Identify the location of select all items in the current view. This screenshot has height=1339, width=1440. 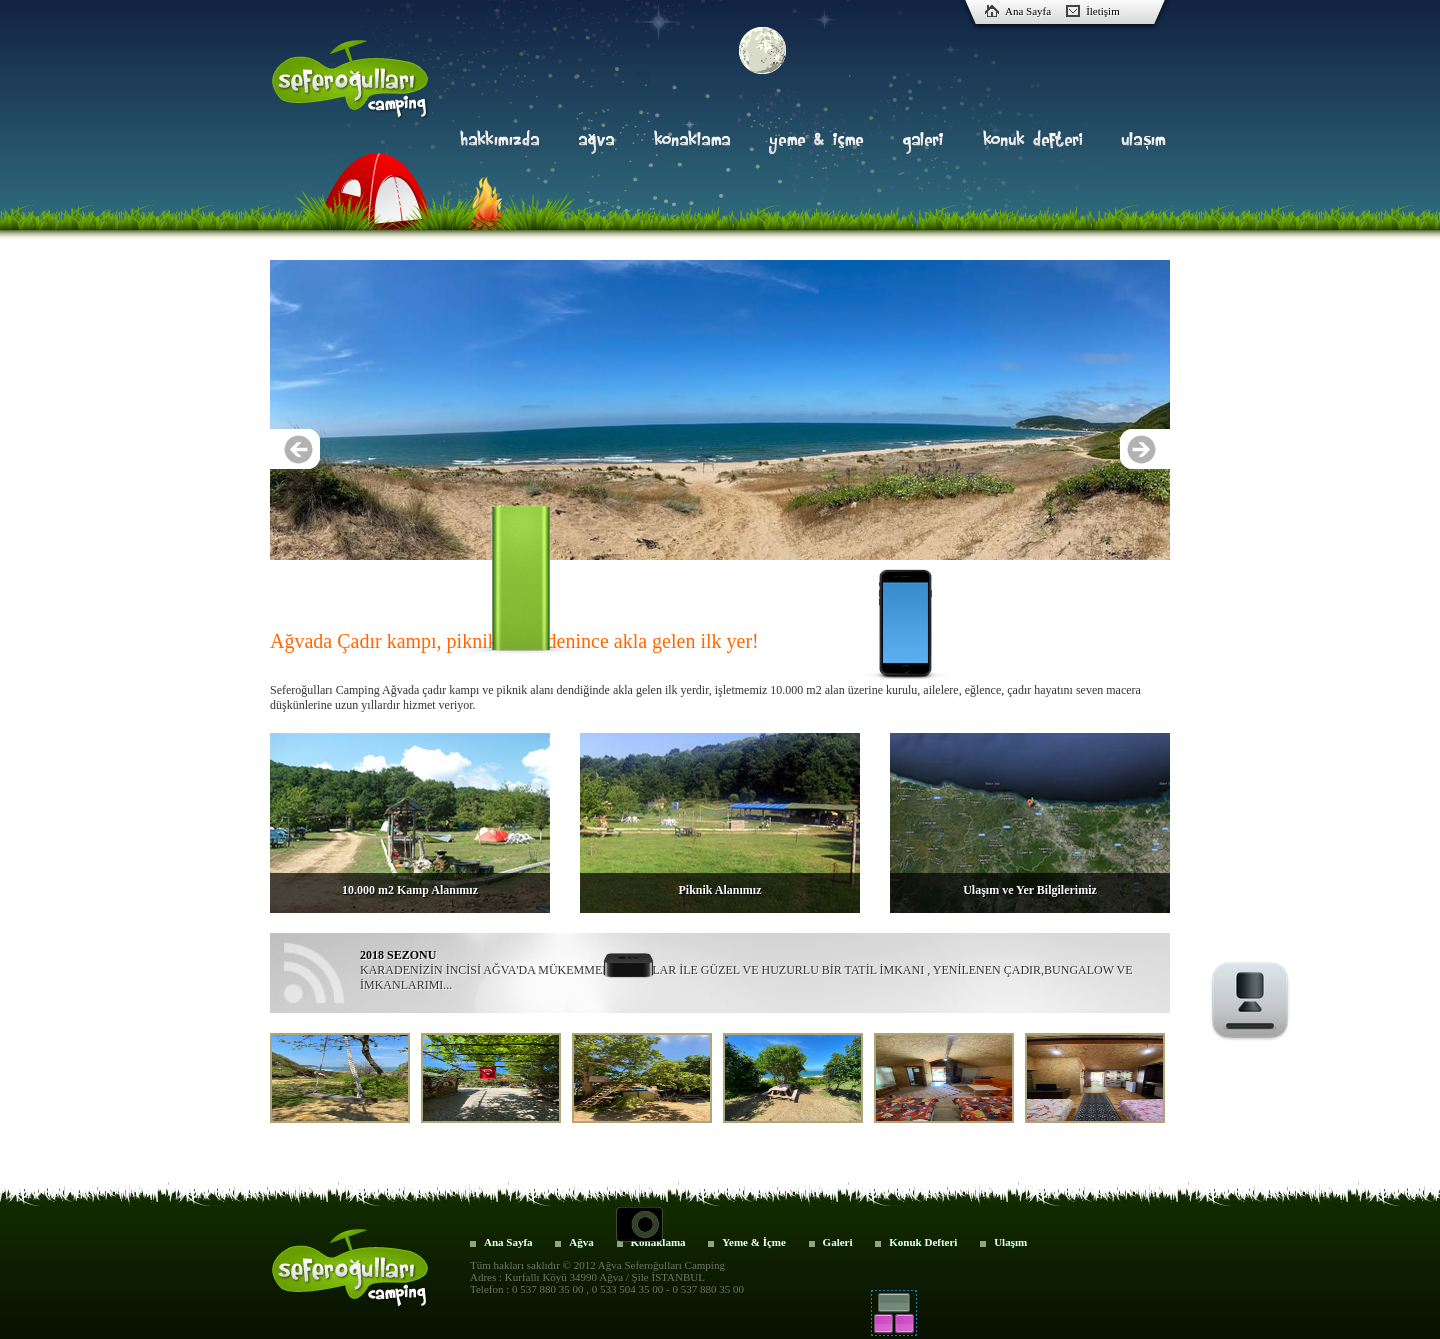
(894, 1313).